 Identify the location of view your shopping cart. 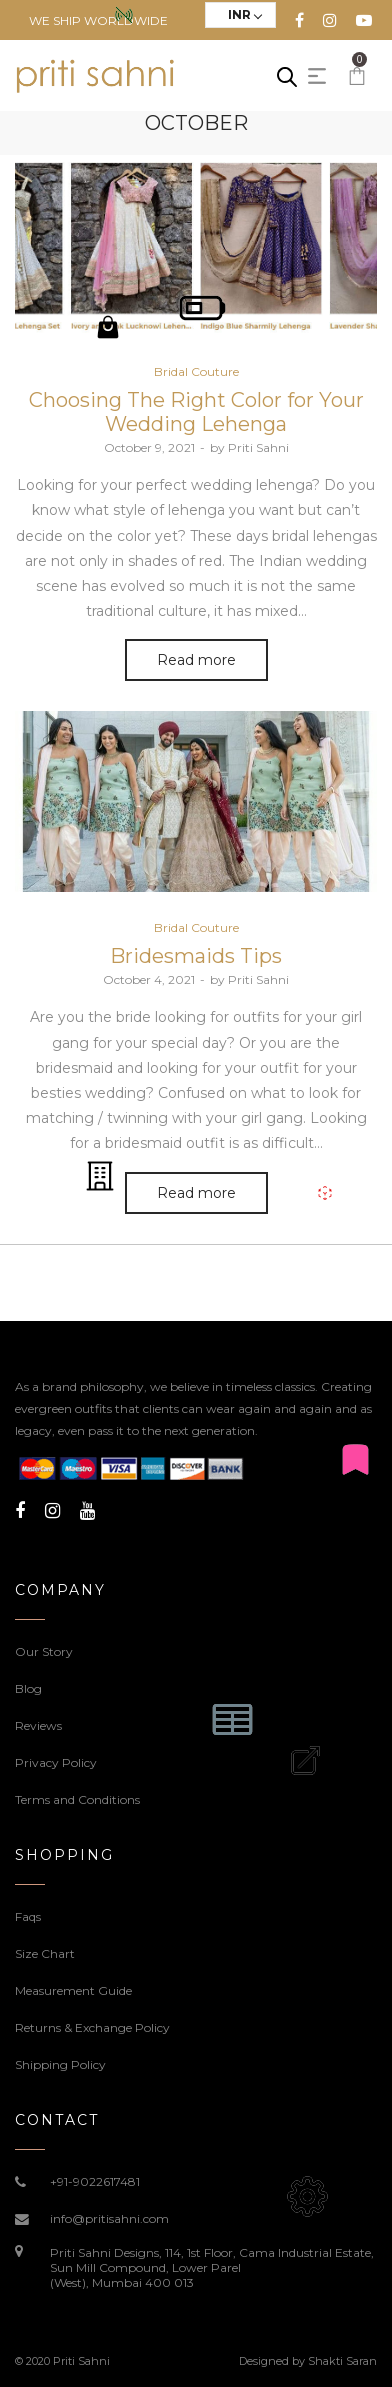
(108, 327).